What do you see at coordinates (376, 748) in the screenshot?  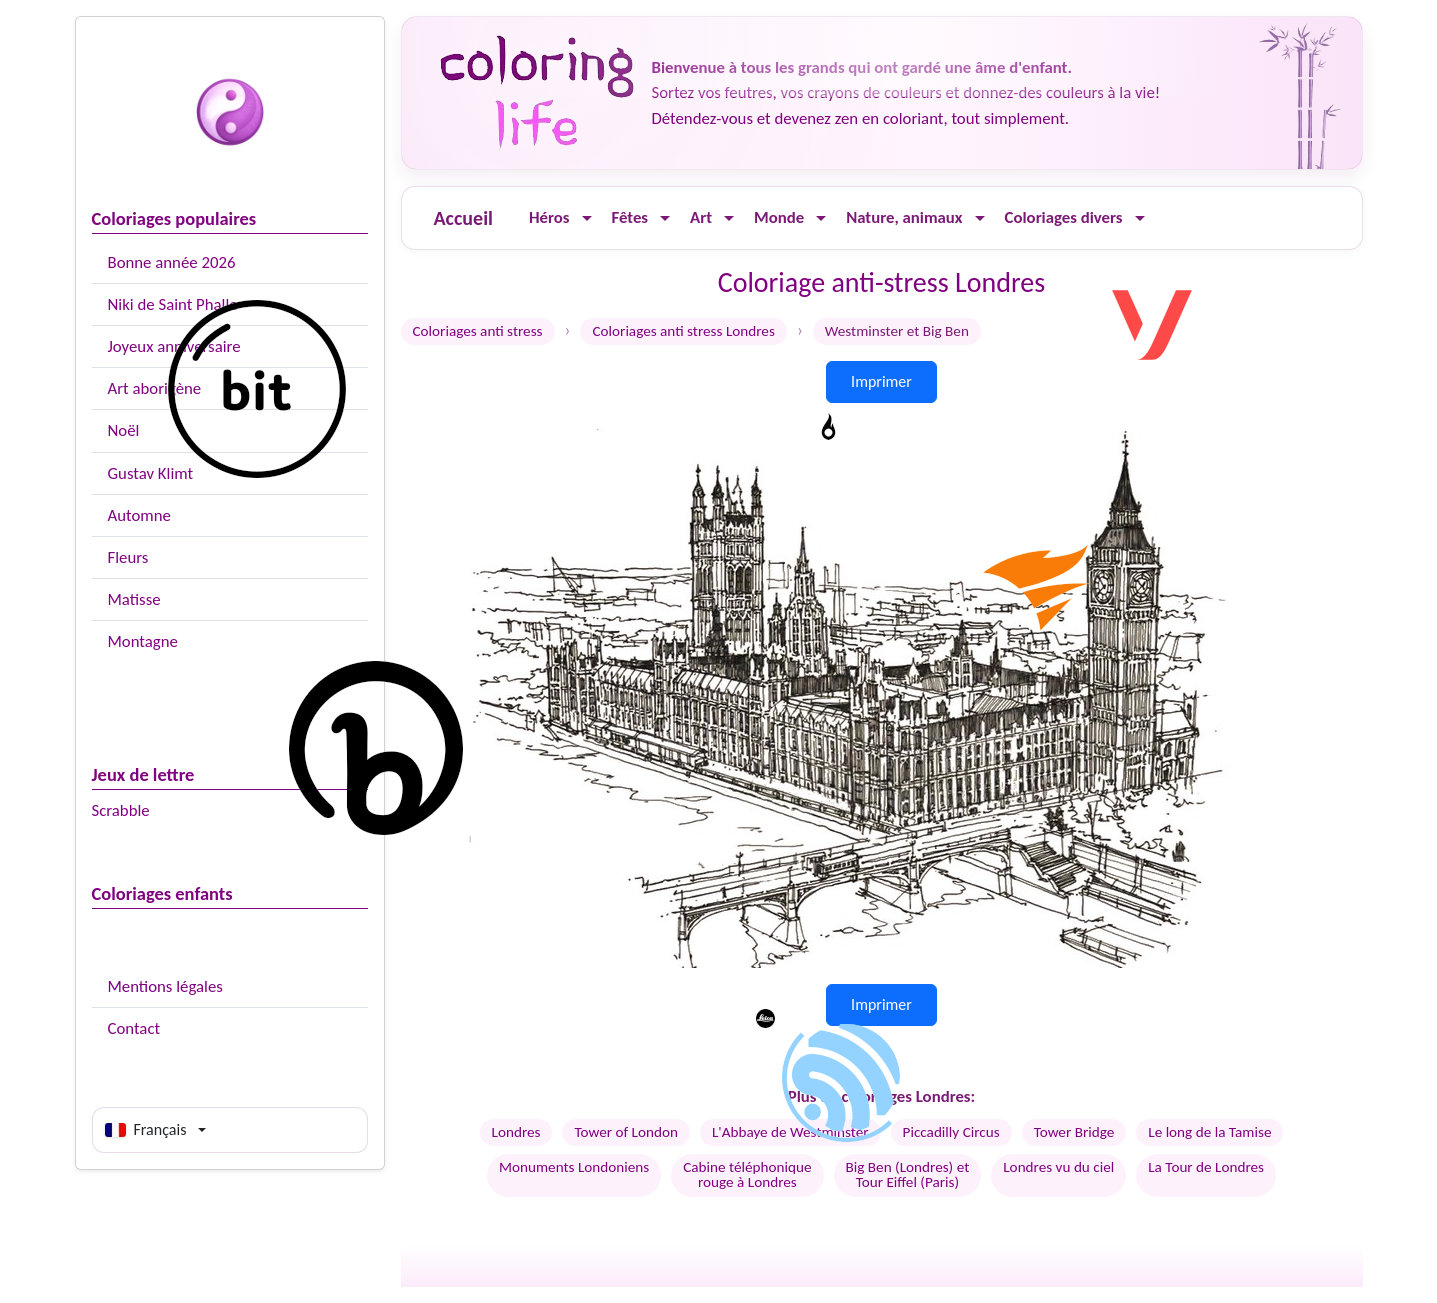 I see `open bitly link shortening service` at bounding box center [376, 748].